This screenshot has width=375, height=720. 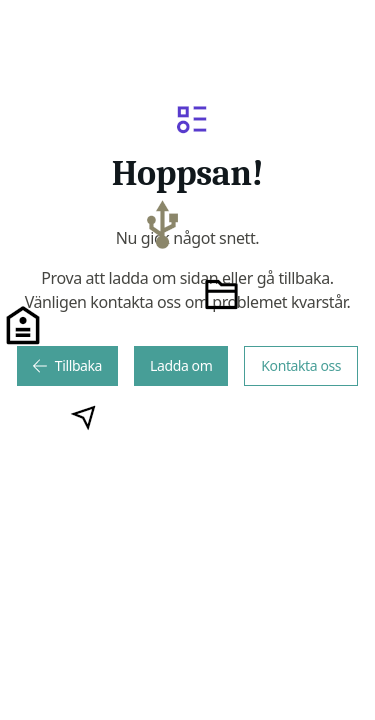 What do you see at coordinates (83, 417) in the screenshot?
I see `send a message` at bounding box center [83, 417].